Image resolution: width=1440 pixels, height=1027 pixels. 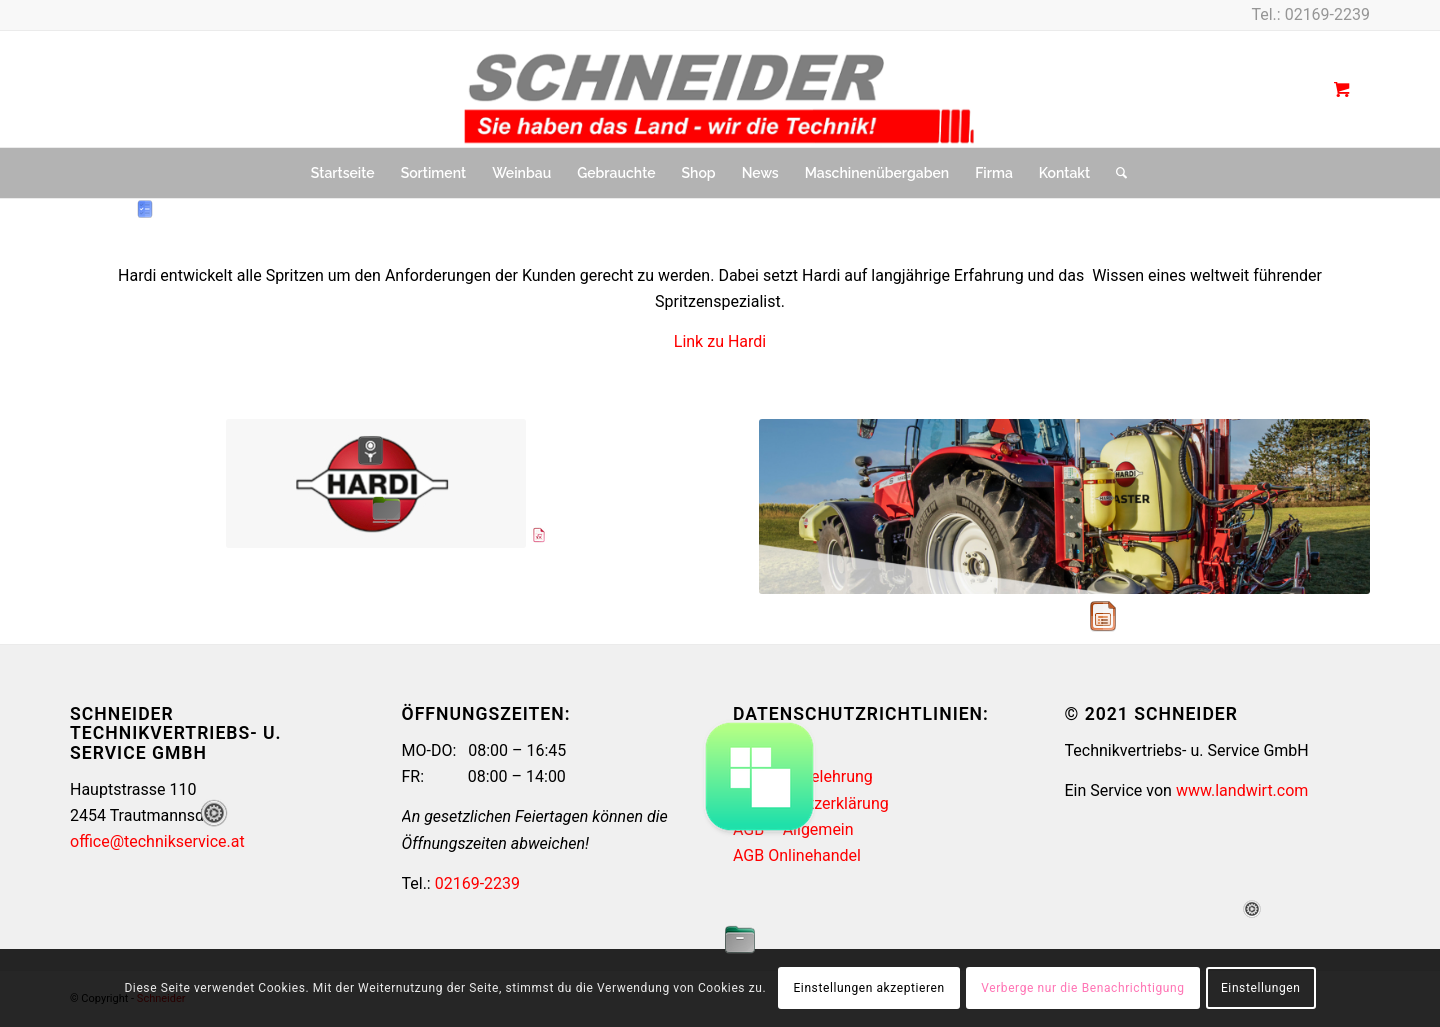 I want to click on open the backups application, so click(x=370, y=450).